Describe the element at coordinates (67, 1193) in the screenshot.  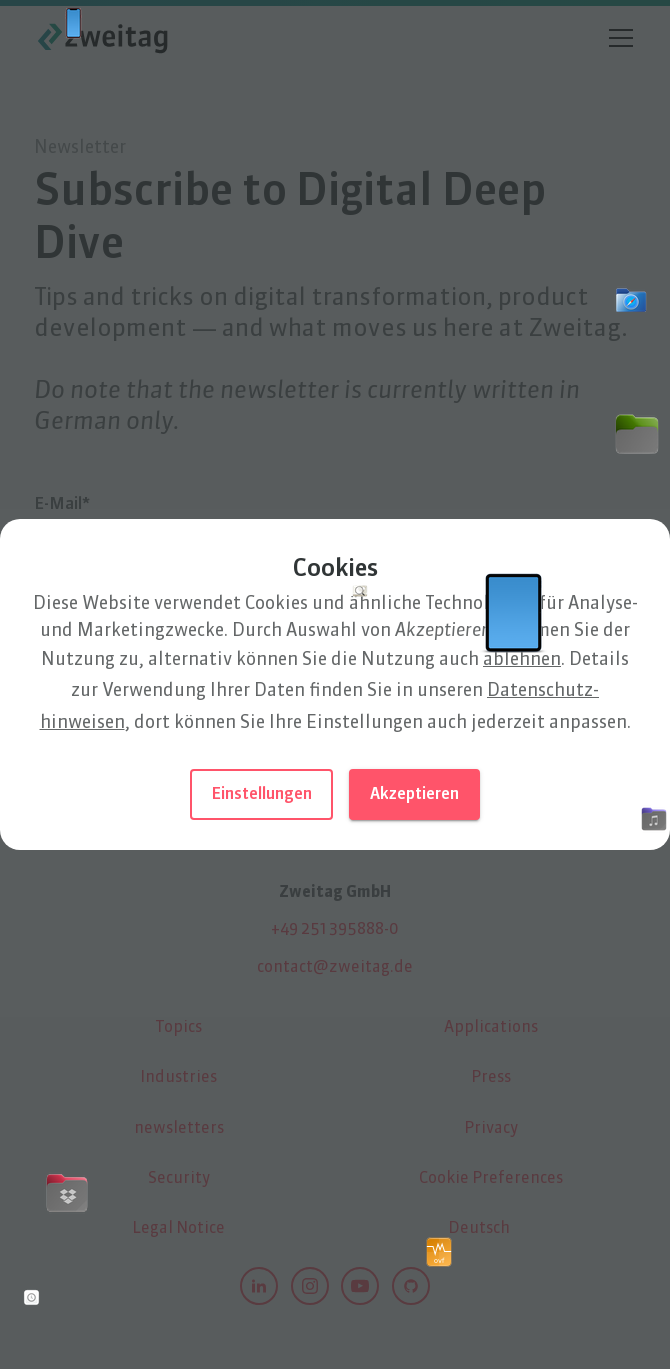
I see `open your dropbox synced folder` at that location.